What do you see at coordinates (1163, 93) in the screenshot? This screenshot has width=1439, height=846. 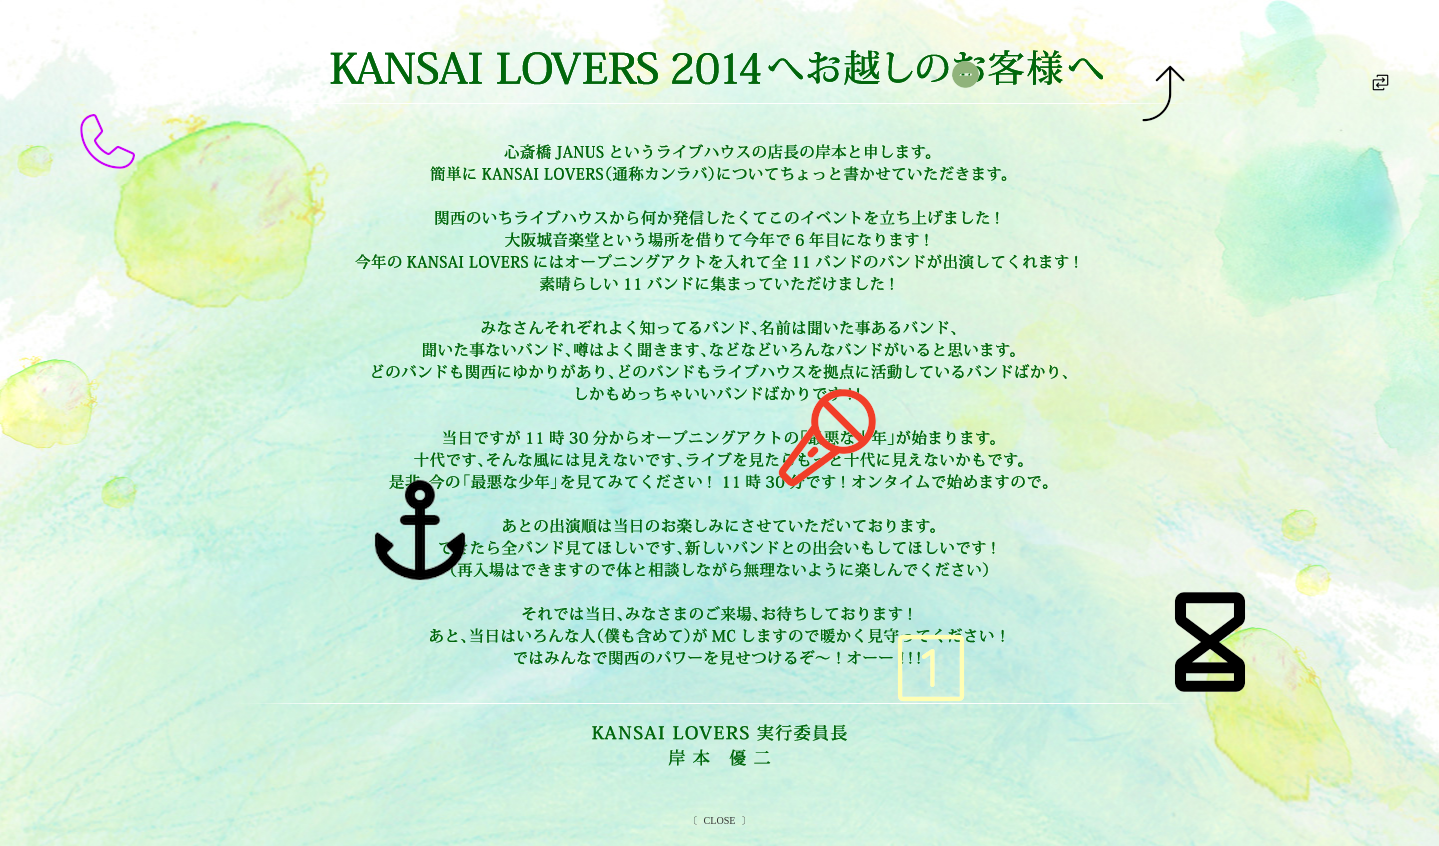 I see `go back and up in navigation` at bounding box center [1163, 93].